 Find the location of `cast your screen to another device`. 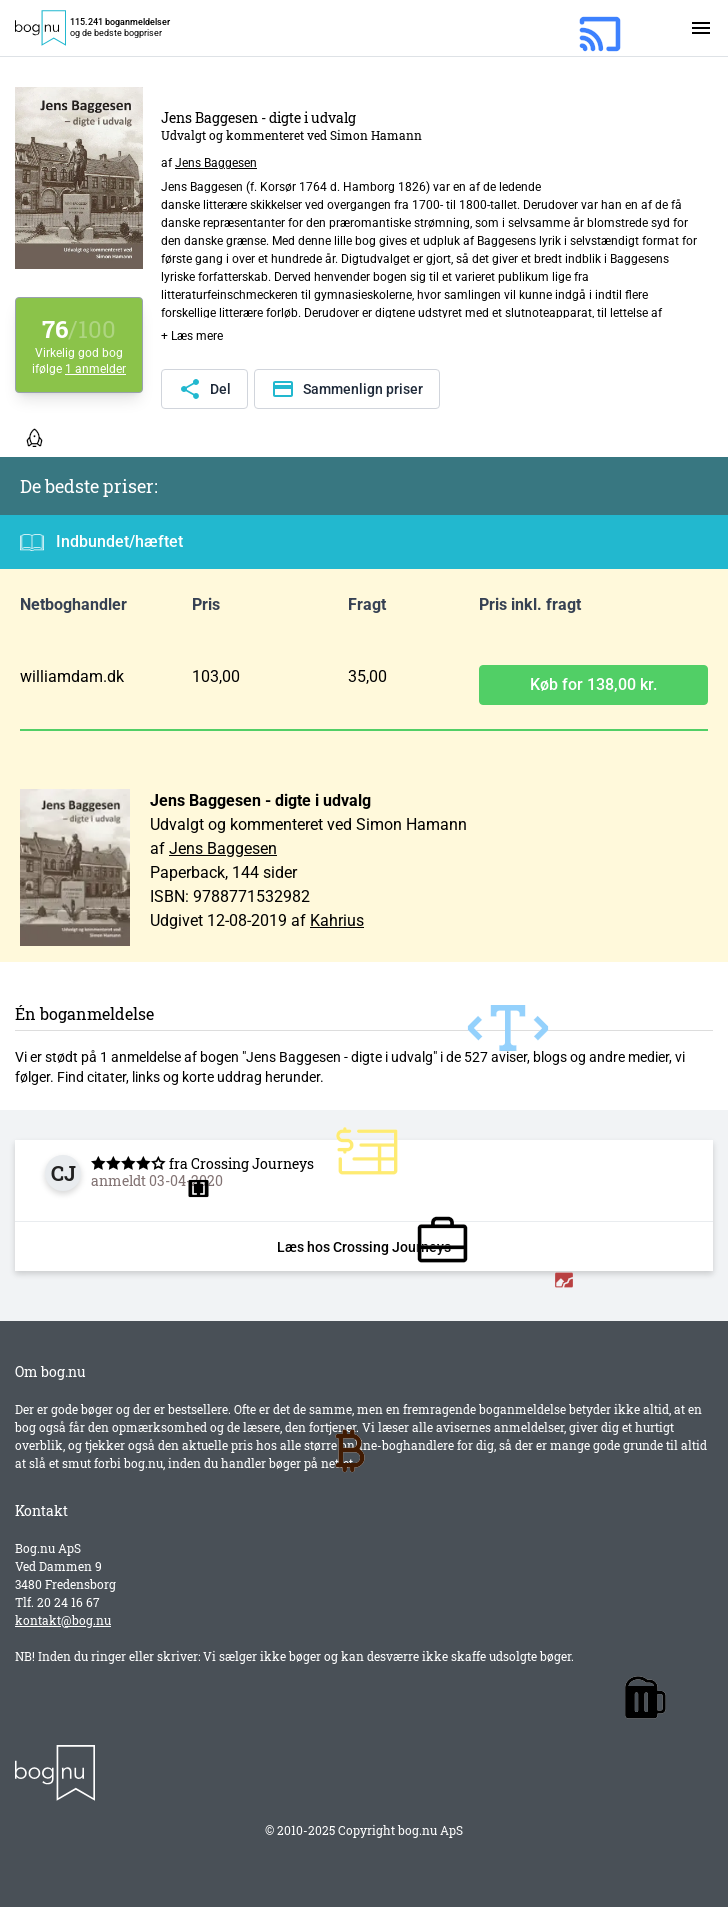

cast your screen to another device is located at coordinates (600, 34).